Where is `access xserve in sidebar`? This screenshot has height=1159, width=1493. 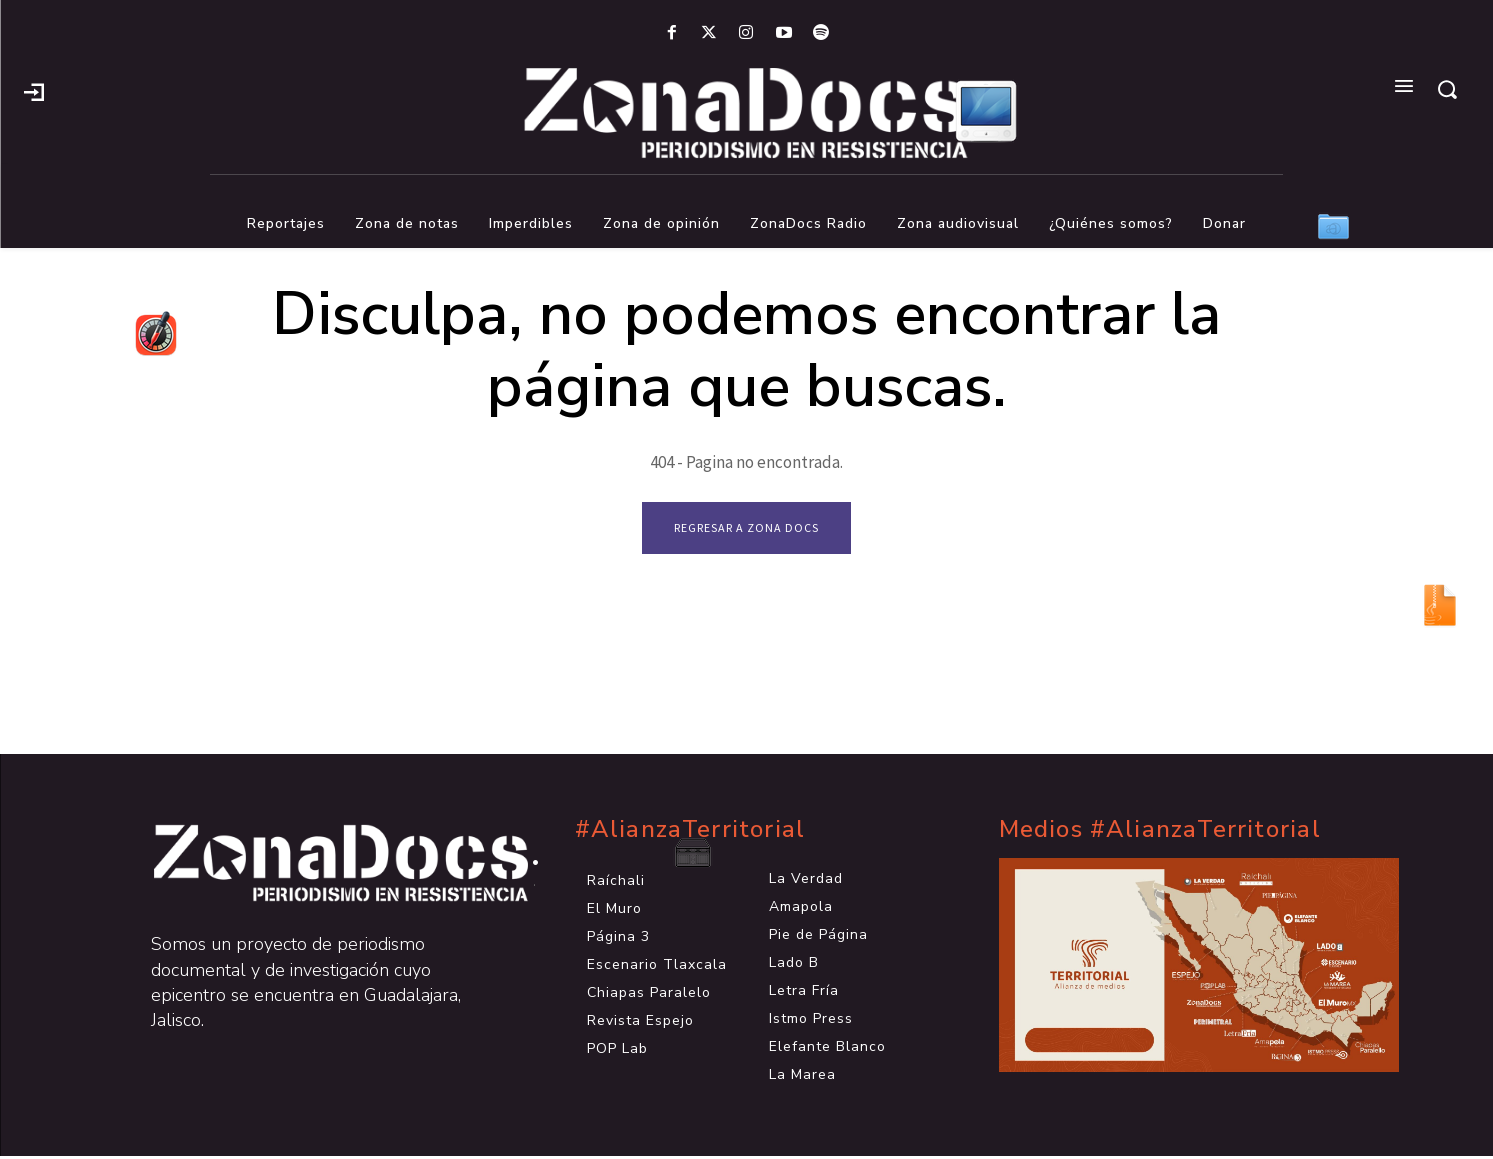 access xserve in sidebar is located at coordinates (693, 852).